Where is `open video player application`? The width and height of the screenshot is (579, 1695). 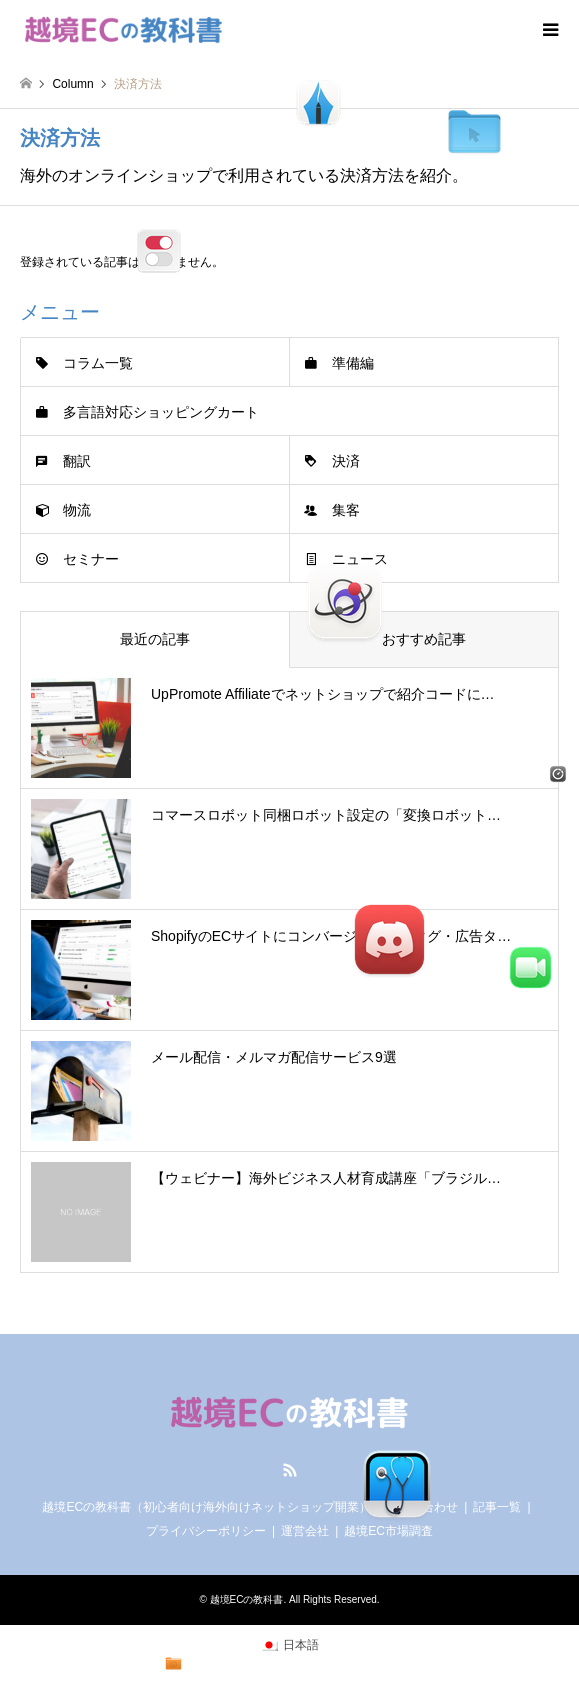
open video player application is located at coordinates (530, 967).